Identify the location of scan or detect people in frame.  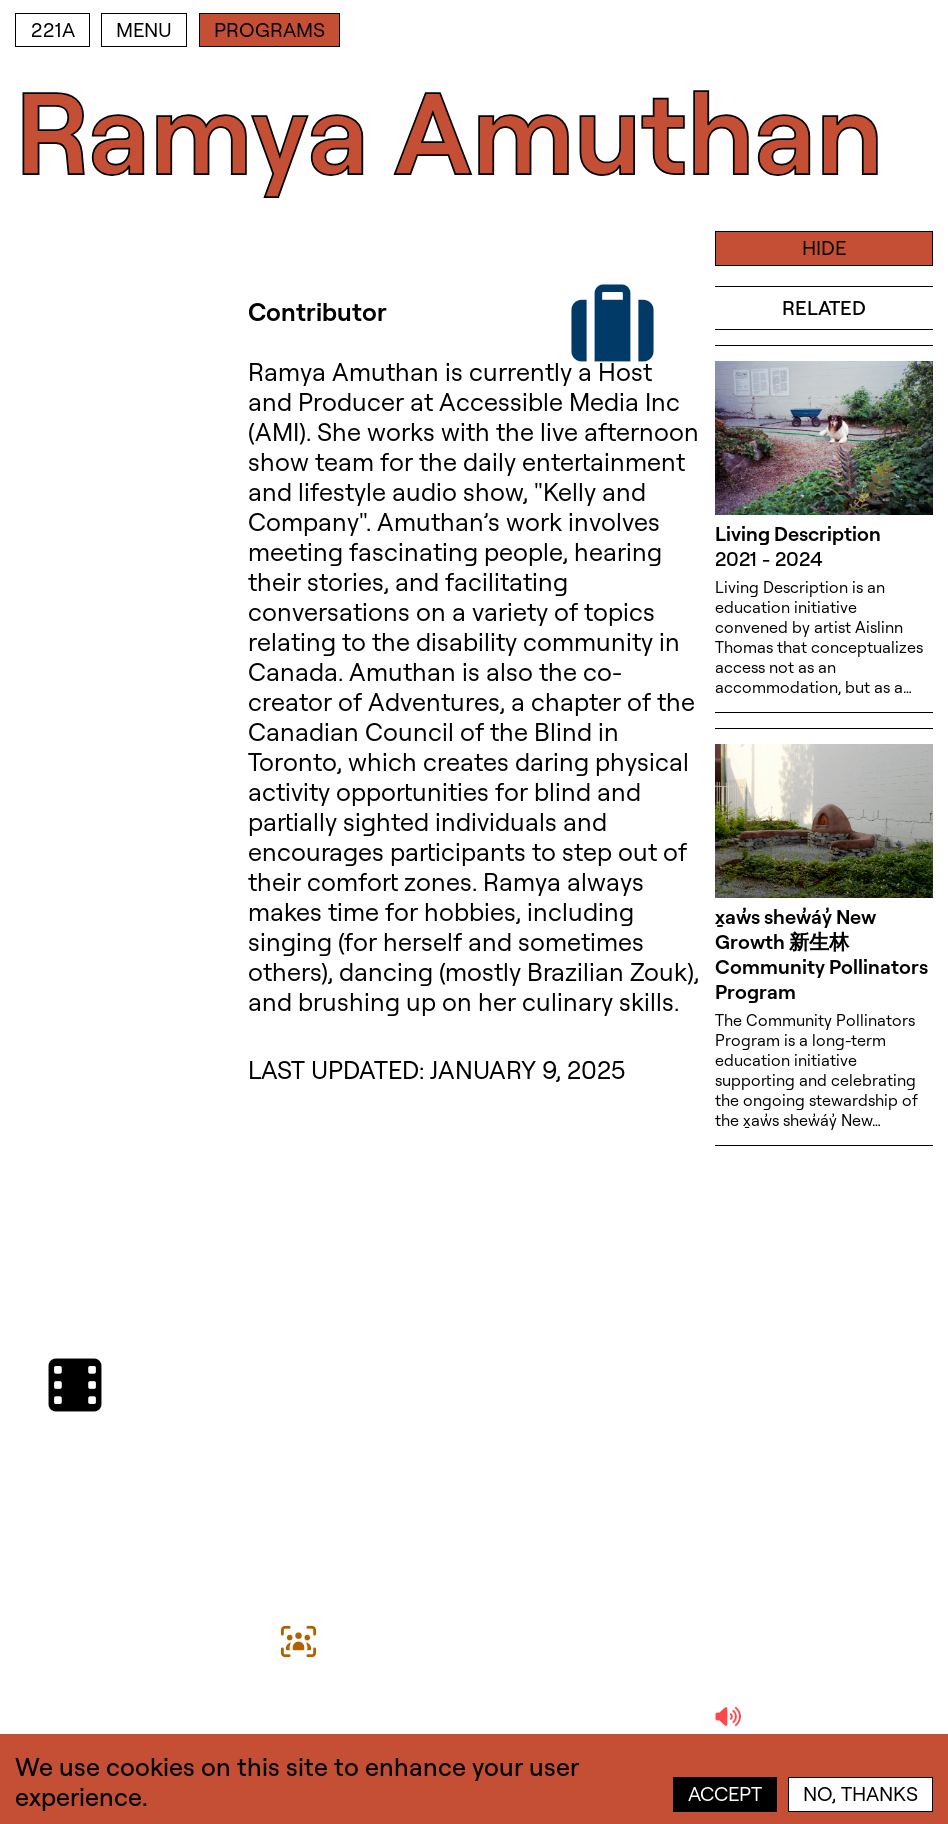
(298, 1641).